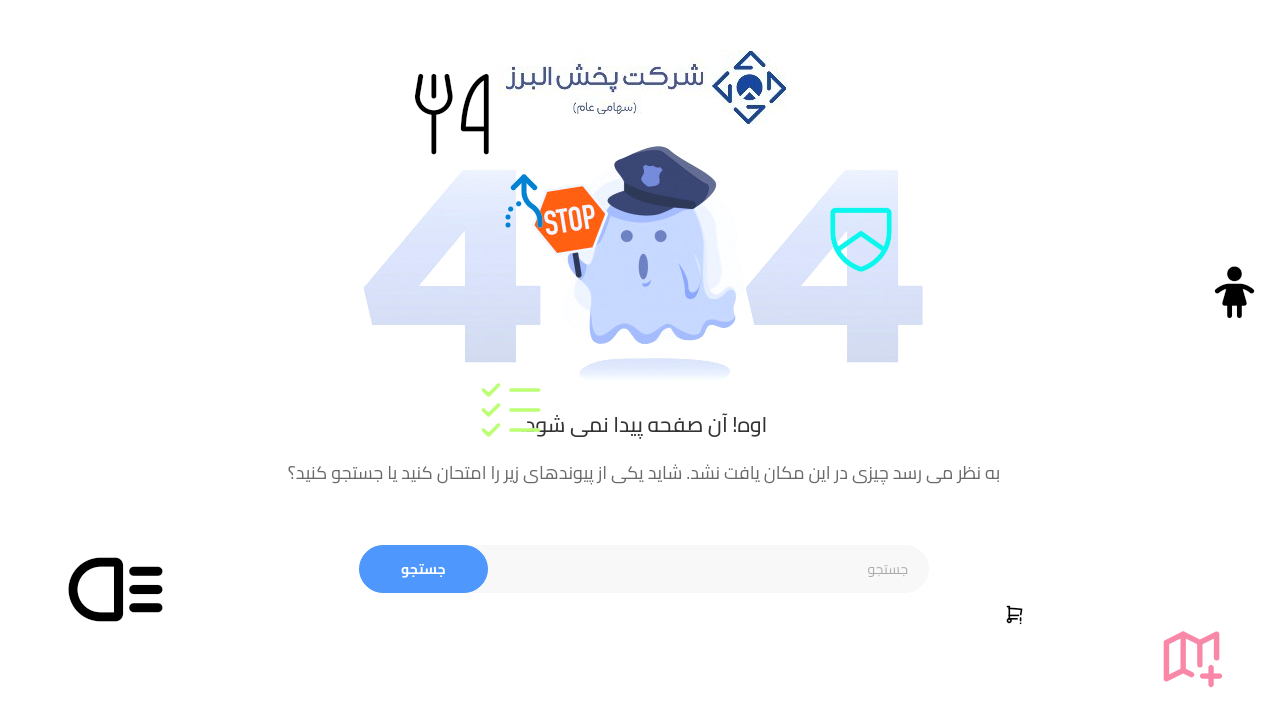 Image resolution: width=1288 pixels, height=720 pixels. I want to click on view completed tasks or checklist, so click(511, 410).